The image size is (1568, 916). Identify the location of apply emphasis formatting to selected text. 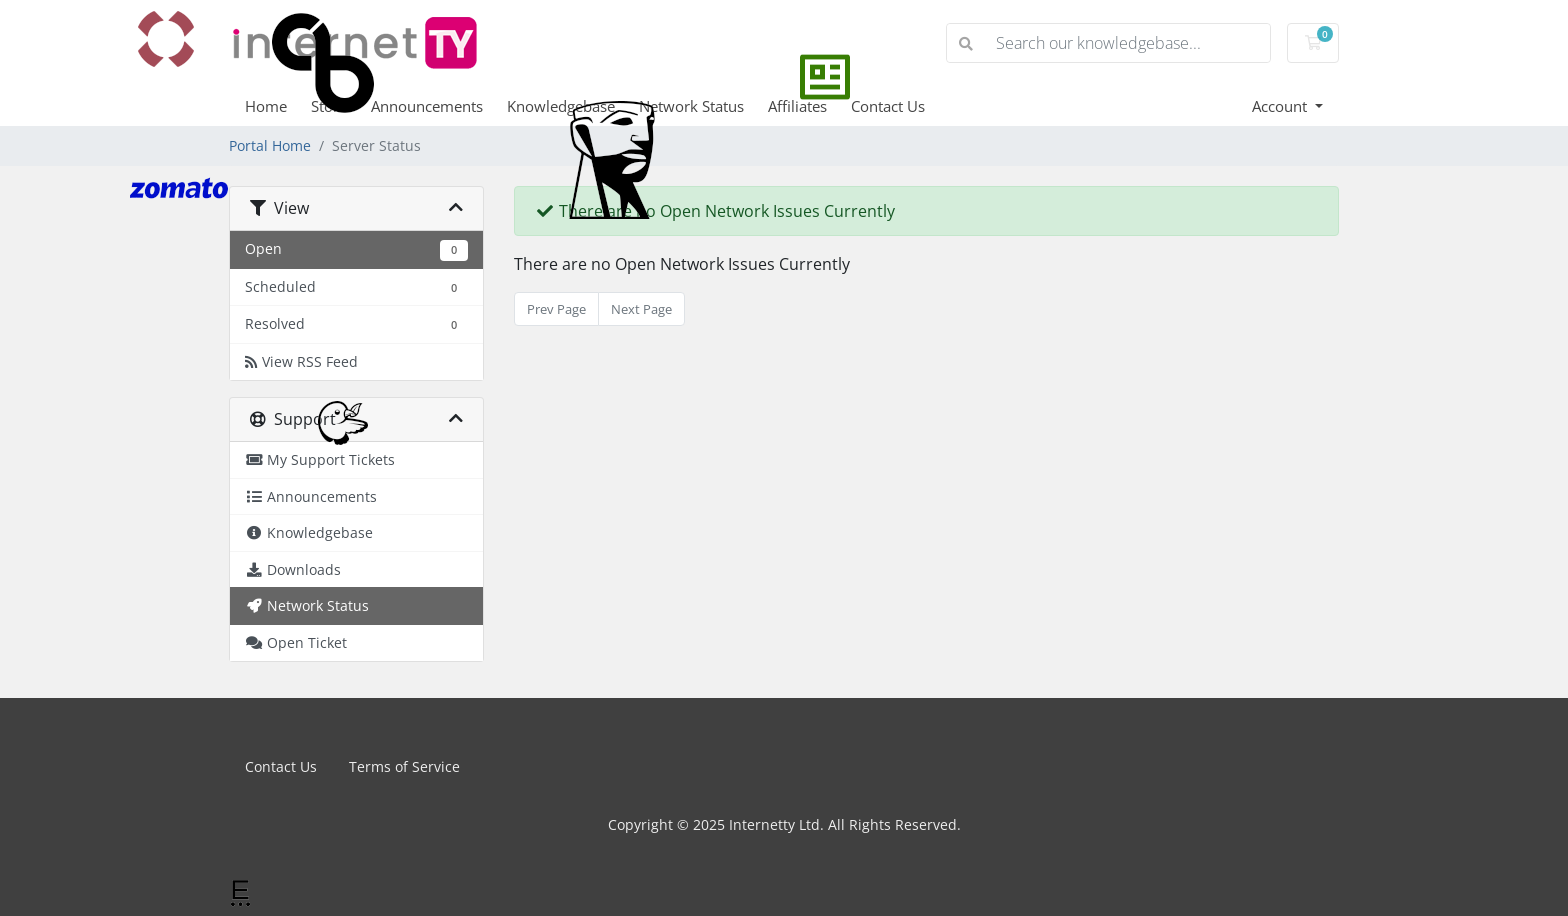
(240, 892).